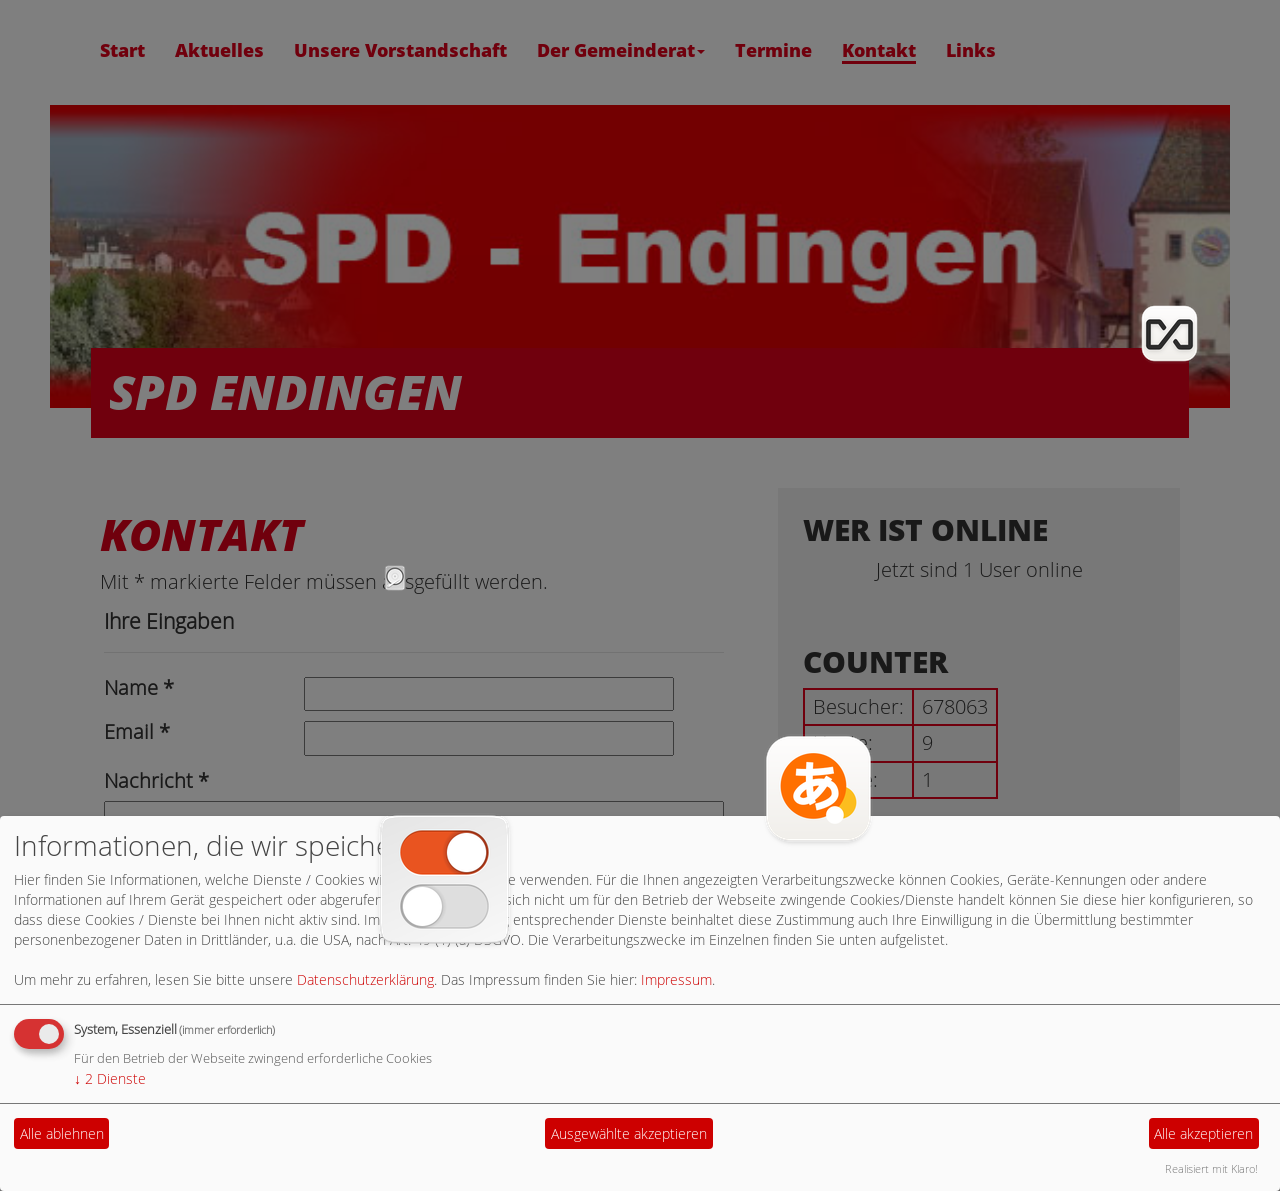 This screenshot has width=1280, height=1191. What do you see at coordinates (818, 788) in the screenshot?
I see `open mozc japanese input method editor` at bounding box center [818, 788].